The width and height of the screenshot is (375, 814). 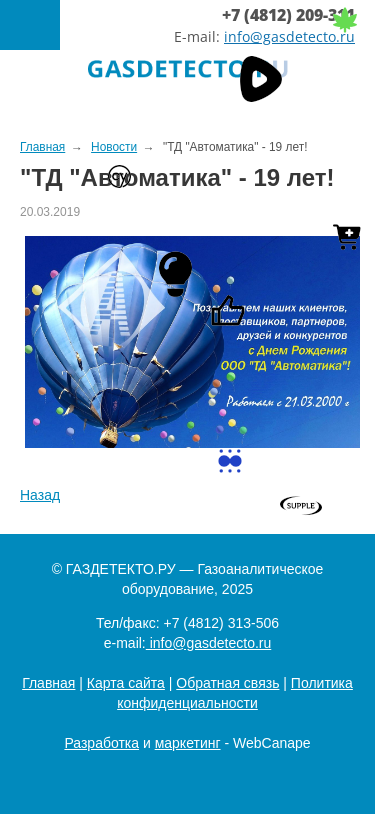 What do you see at coordinates (119, 176) in the screenshot?
I see `cypress testing framework logo` at bounding box center [119, 176].